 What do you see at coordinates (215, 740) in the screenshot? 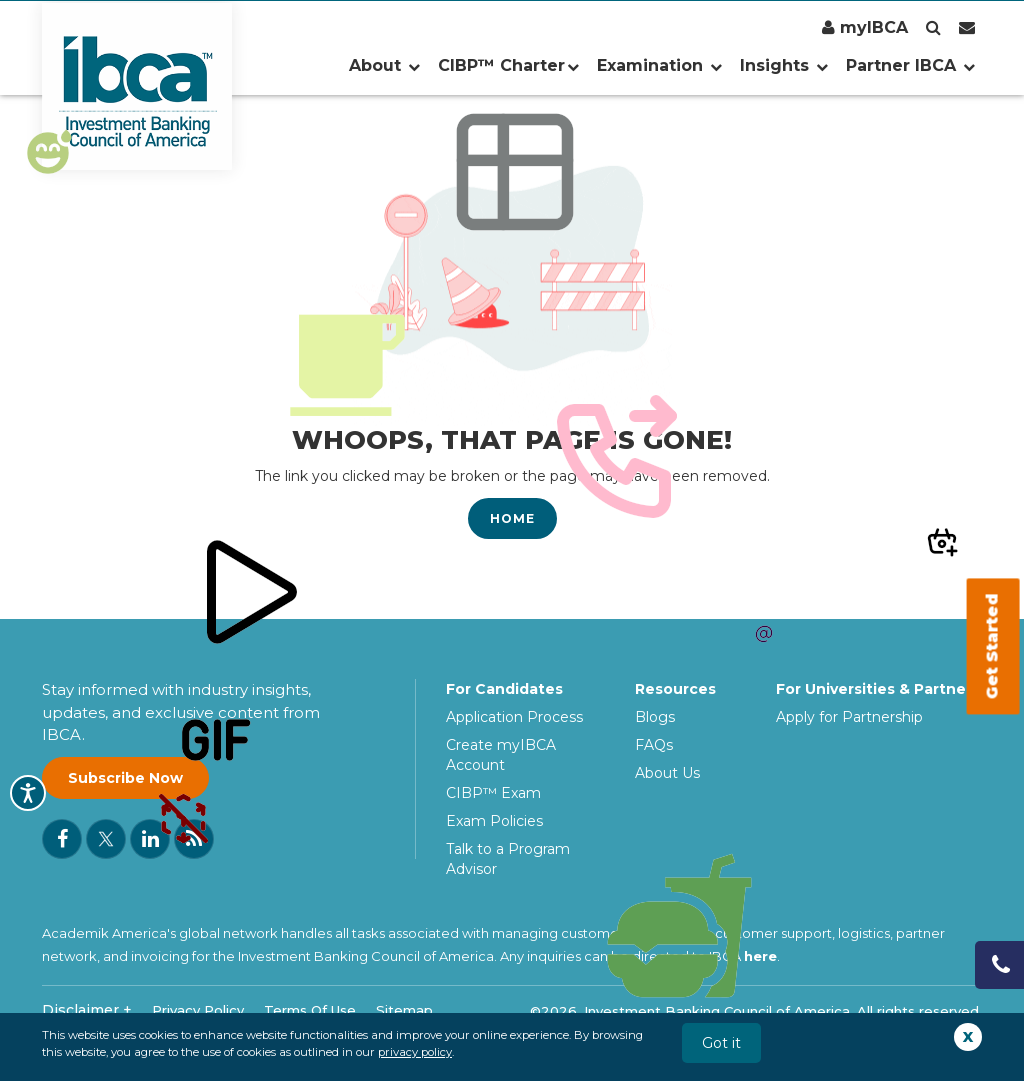
I see `insert a GIF into your message` at bounding box center [215, 740].